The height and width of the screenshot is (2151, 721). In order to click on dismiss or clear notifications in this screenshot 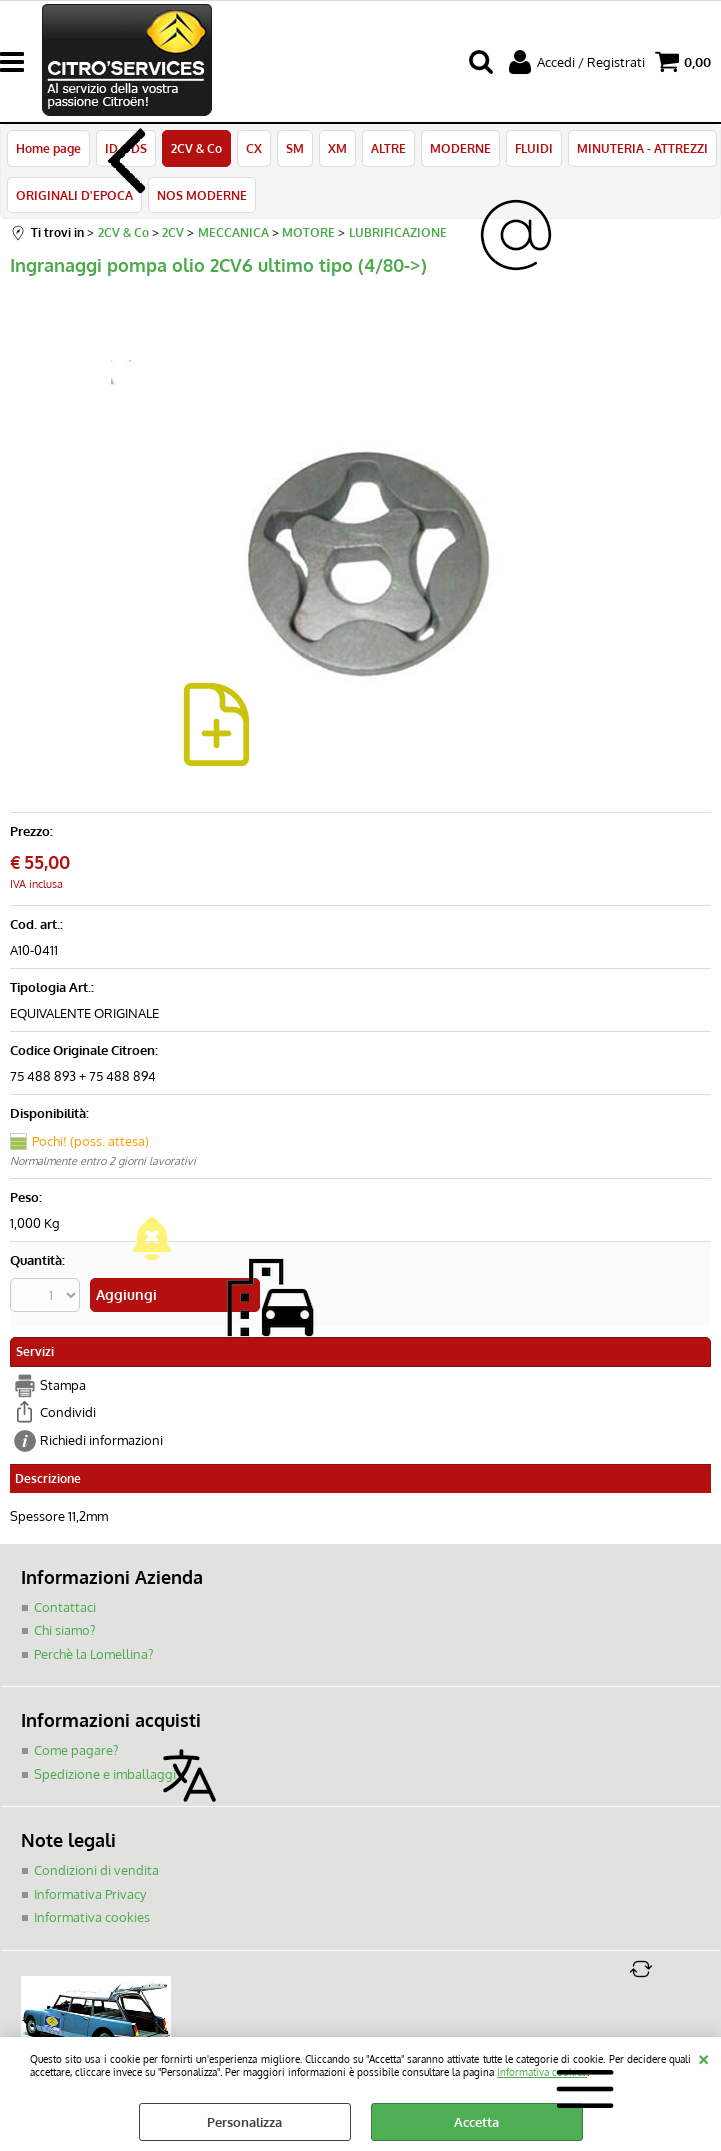, I will do `click(152, 1239)`.